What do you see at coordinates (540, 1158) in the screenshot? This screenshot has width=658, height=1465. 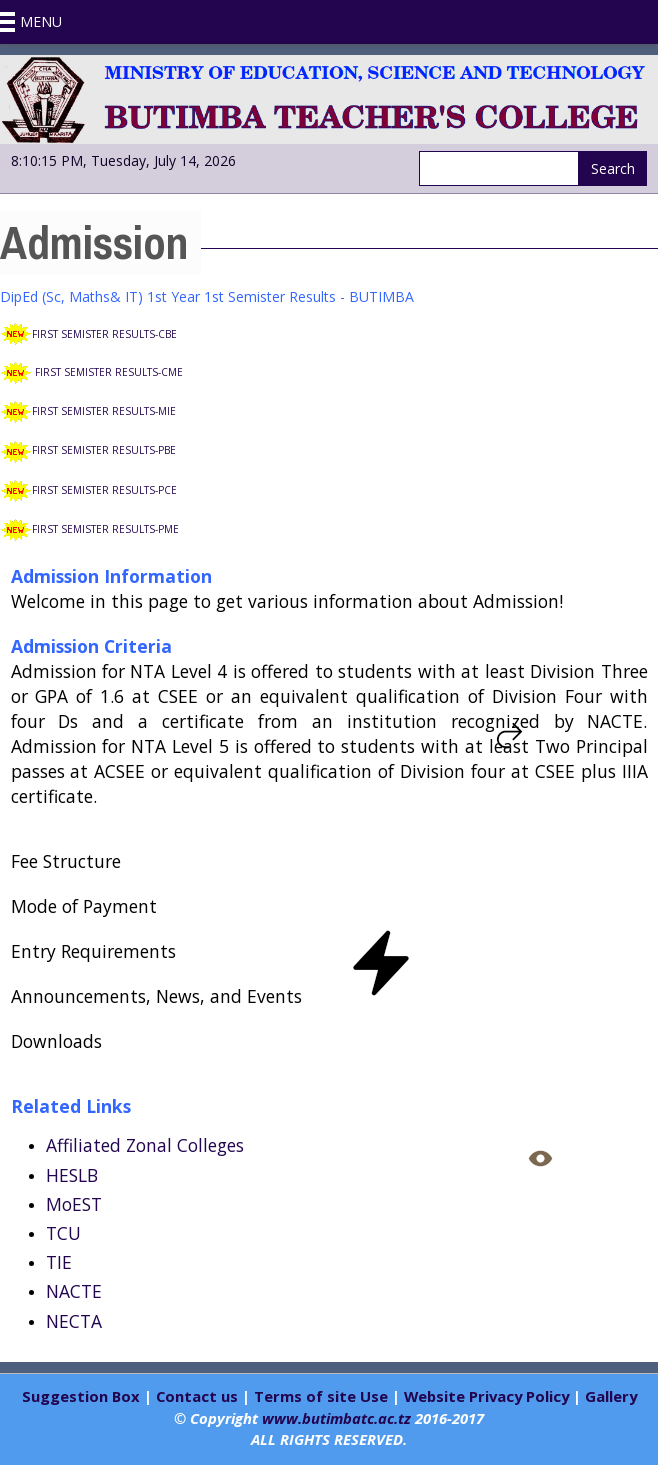 I see `view or preview content` at bounding box center [540, 1158].